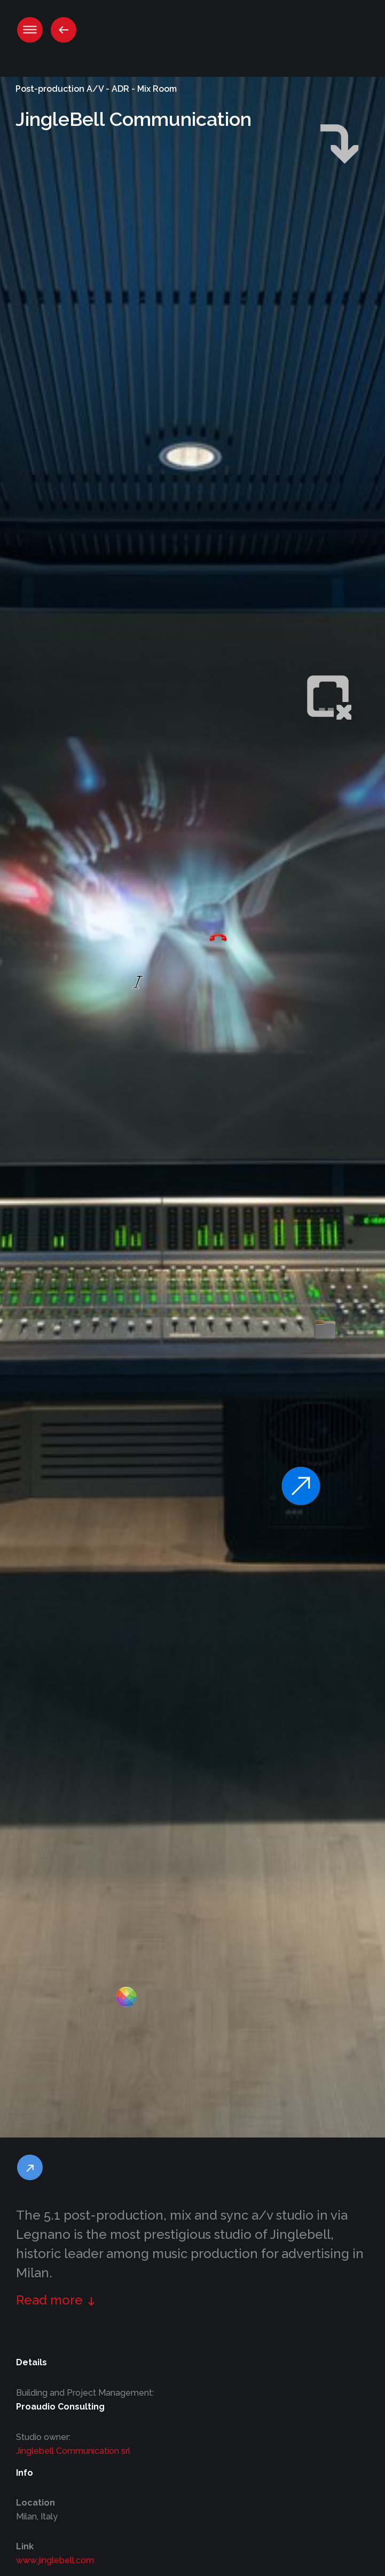 This screenshot has height=2576, width=385. What do you see at coordinates (218, 935) in the screenshot?
I see `end the current call` at bounding box center [218, 935].